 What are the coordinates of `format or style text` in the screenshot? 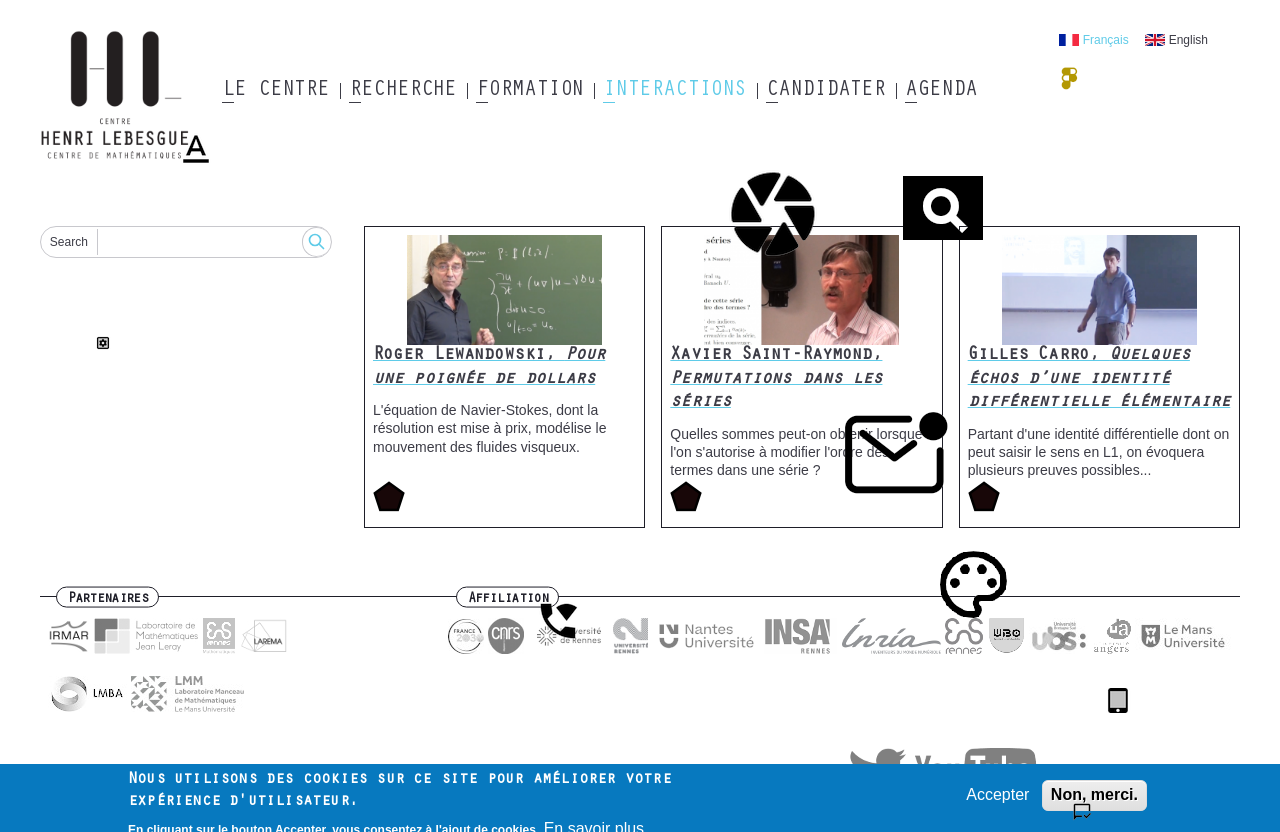 It's located at (196, 150).